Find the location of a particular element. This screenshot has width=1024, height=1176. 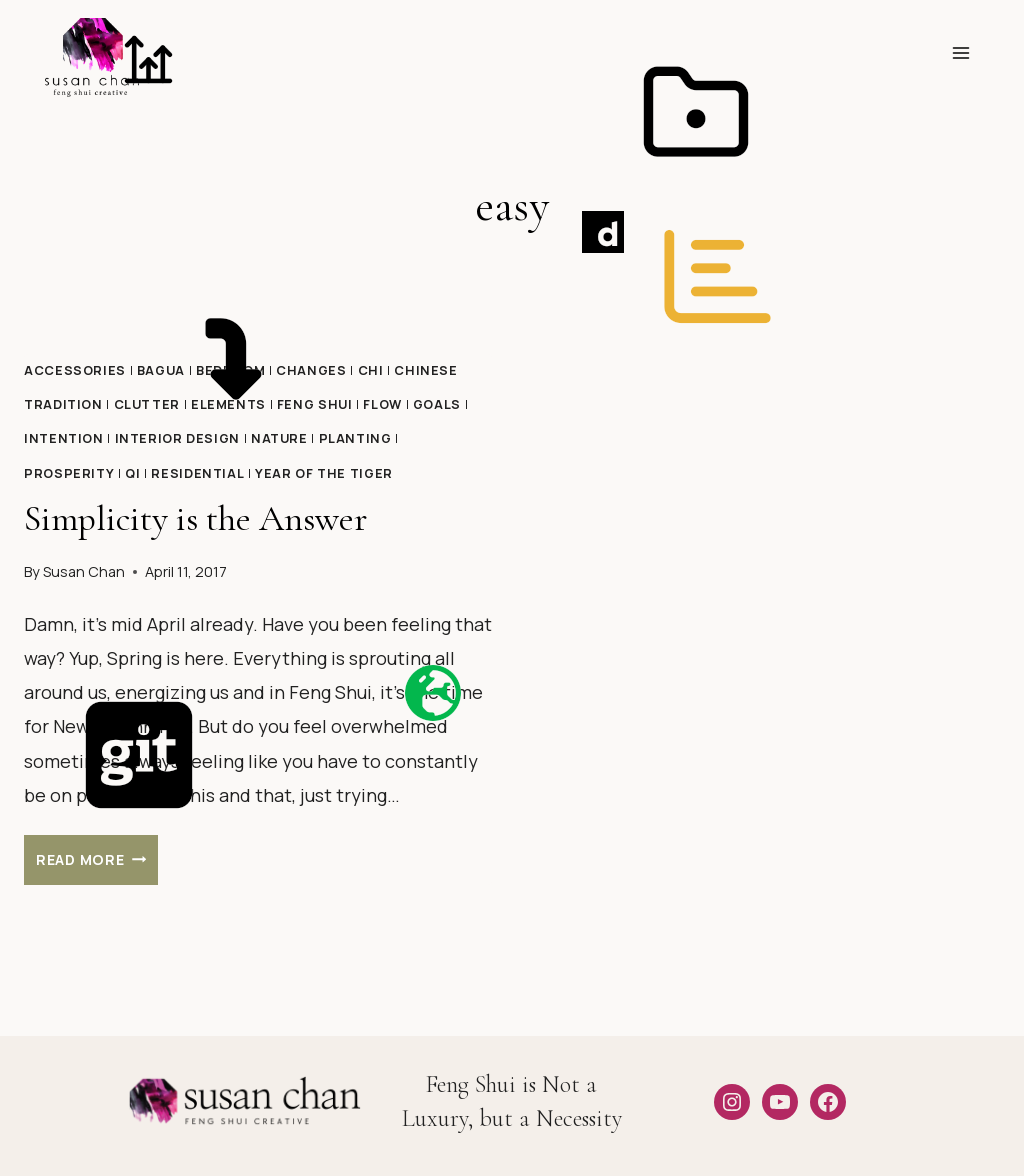

view analytics or statistics is located at coordinates (717, 276).